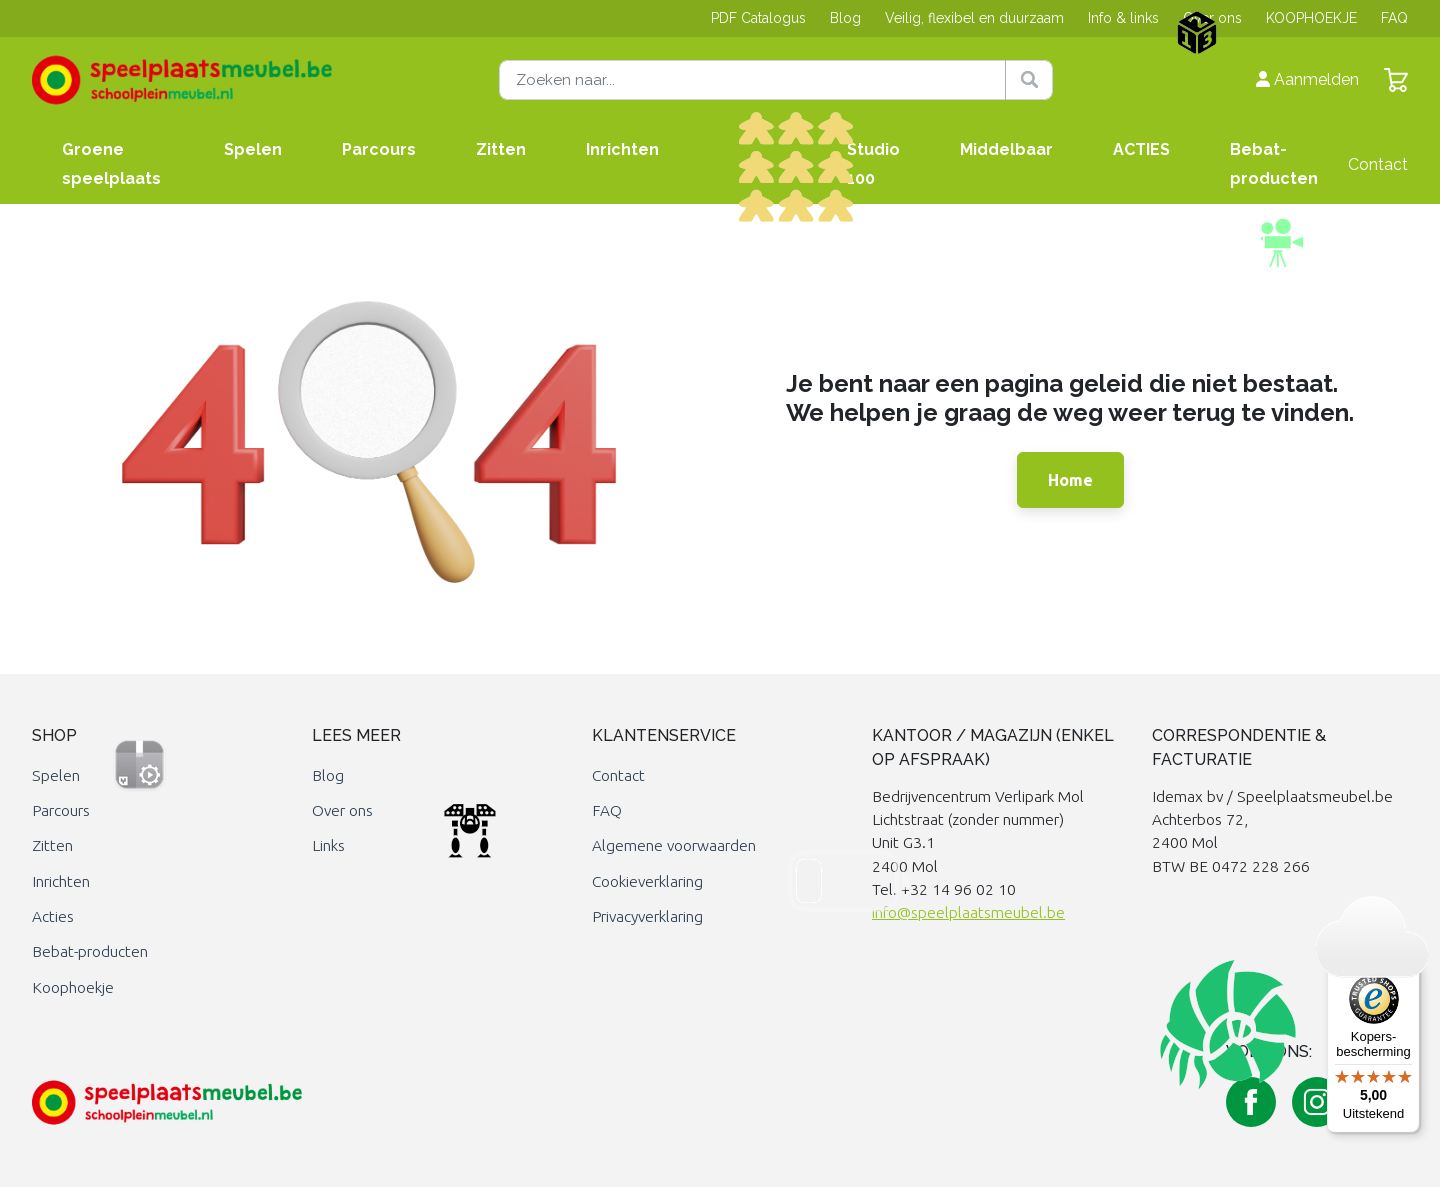  I want to click on view your army or squad roster, so click(796, 167).